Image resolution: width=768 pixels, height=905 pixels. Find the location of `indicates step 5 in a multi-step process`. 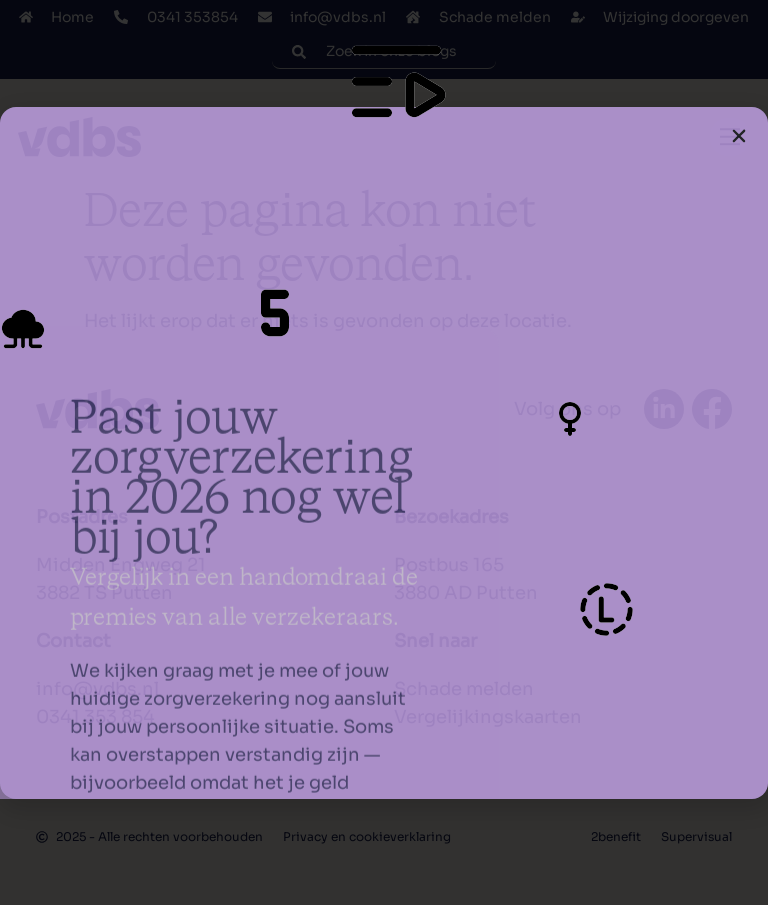

indicates step 5 in a multi-step process is located at coordinates (275, 313).